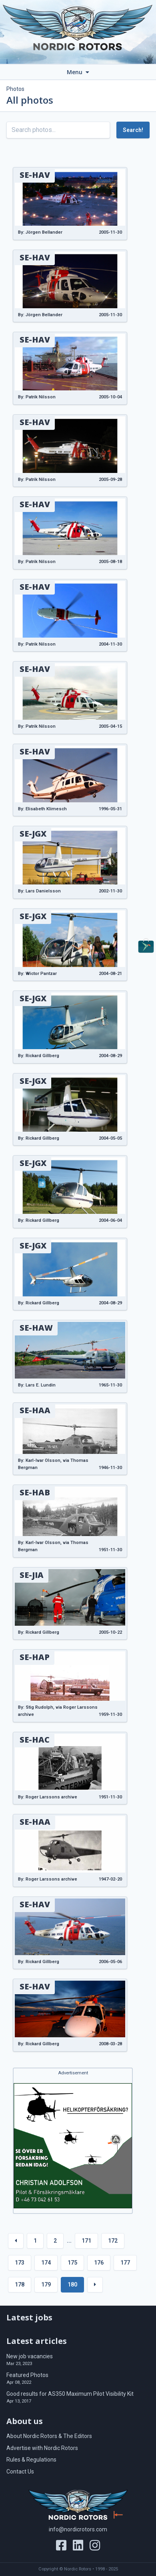 This screenshot has width=156, height=2576. Describe the element at coordinates (118, 2515) in the screenshot. I see `go to the first item in a list or sequence` at that location.